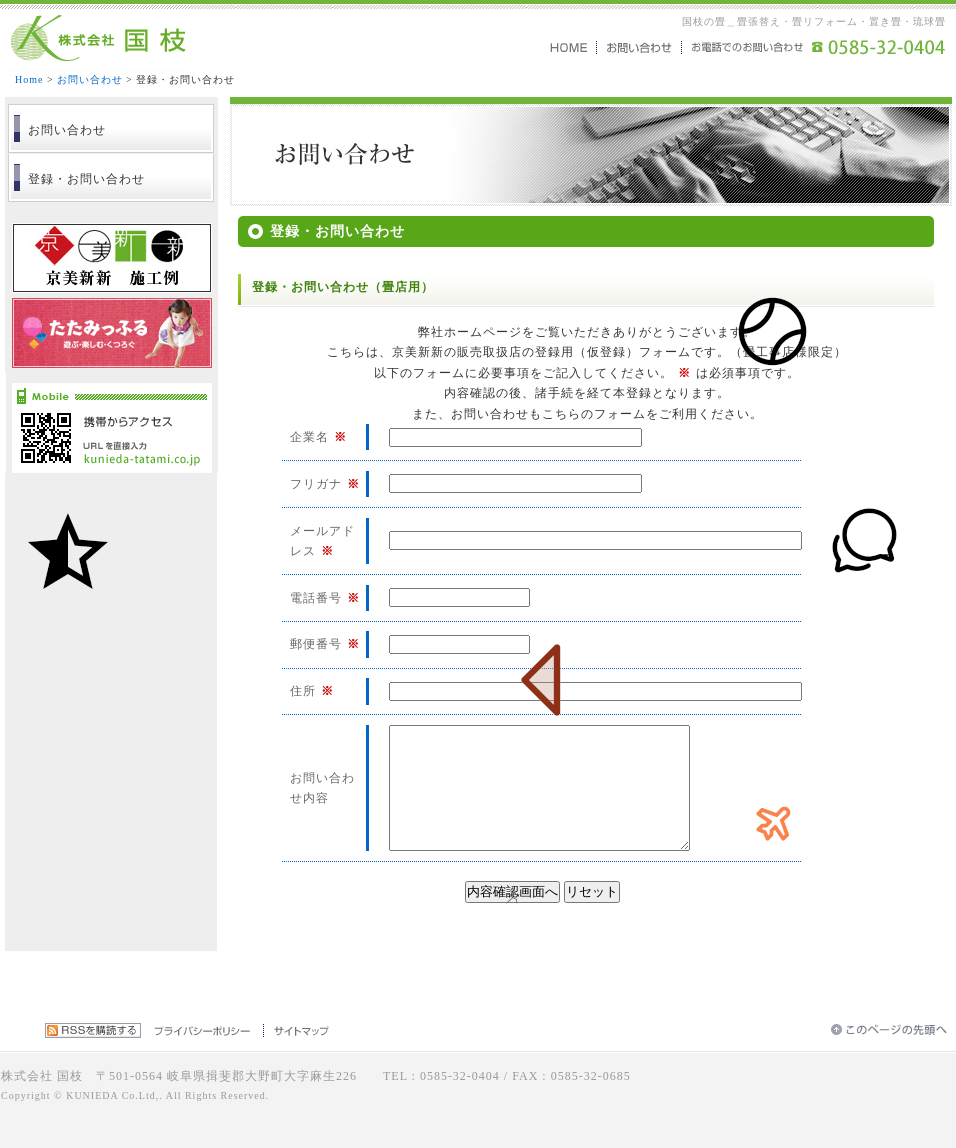 The image size is (956, 1148). What do you see at coordinates (864, 540) in the screenshot?
I see `open messaging or chat` at bounding box center [864, 540].